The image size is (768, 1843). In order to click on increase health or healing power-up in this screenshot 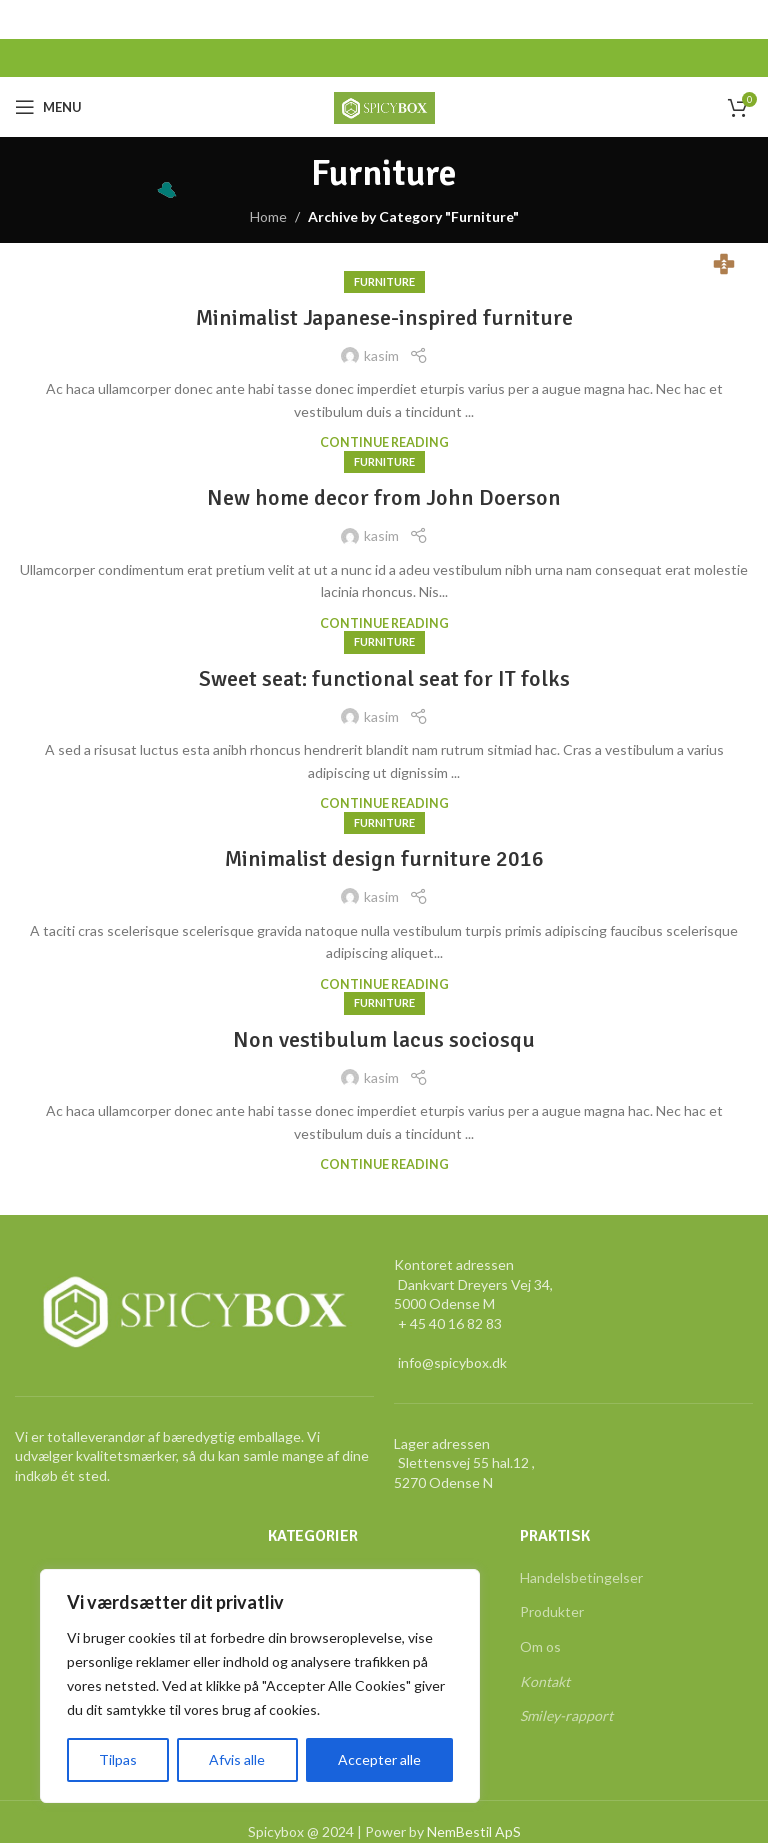, I will do `click(724, 264)`.